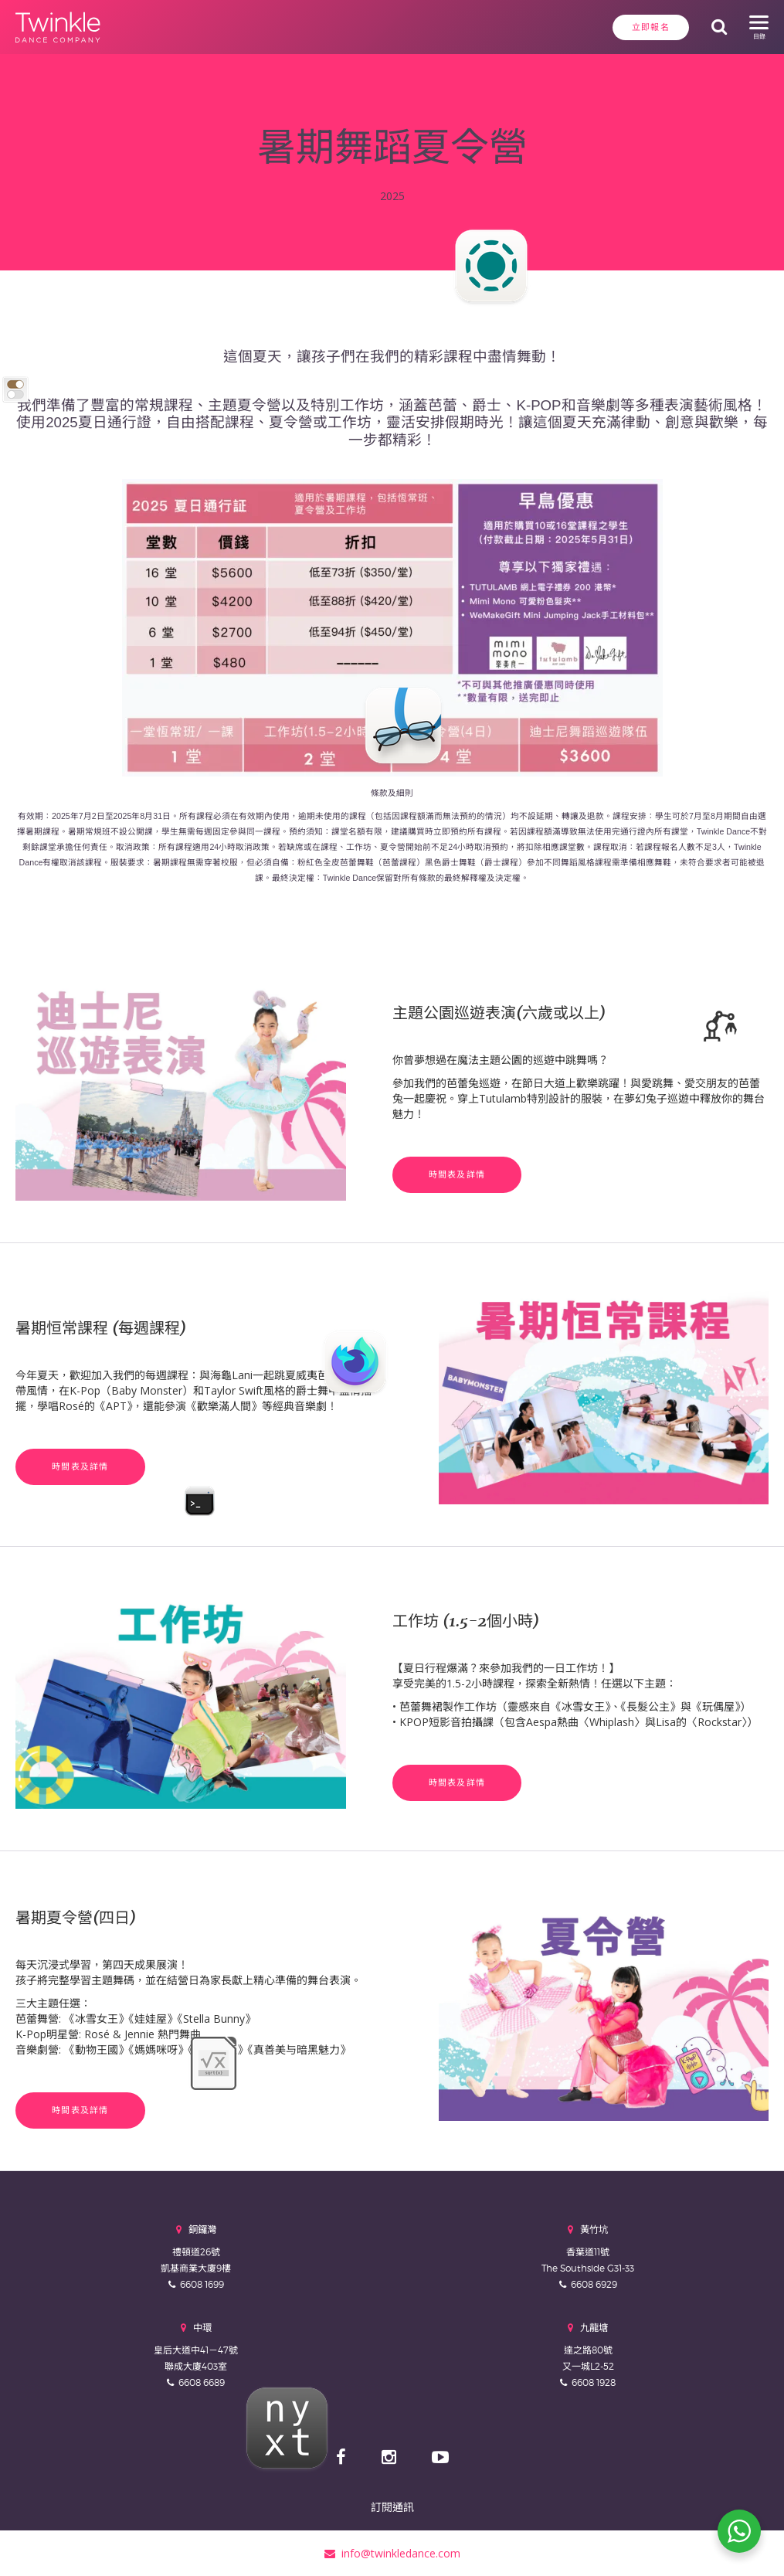 The image size is (784, 2576). Describe the element at coordinates (355, 1361) in the screenshot. I see `open firefox nightly browser` at that location.